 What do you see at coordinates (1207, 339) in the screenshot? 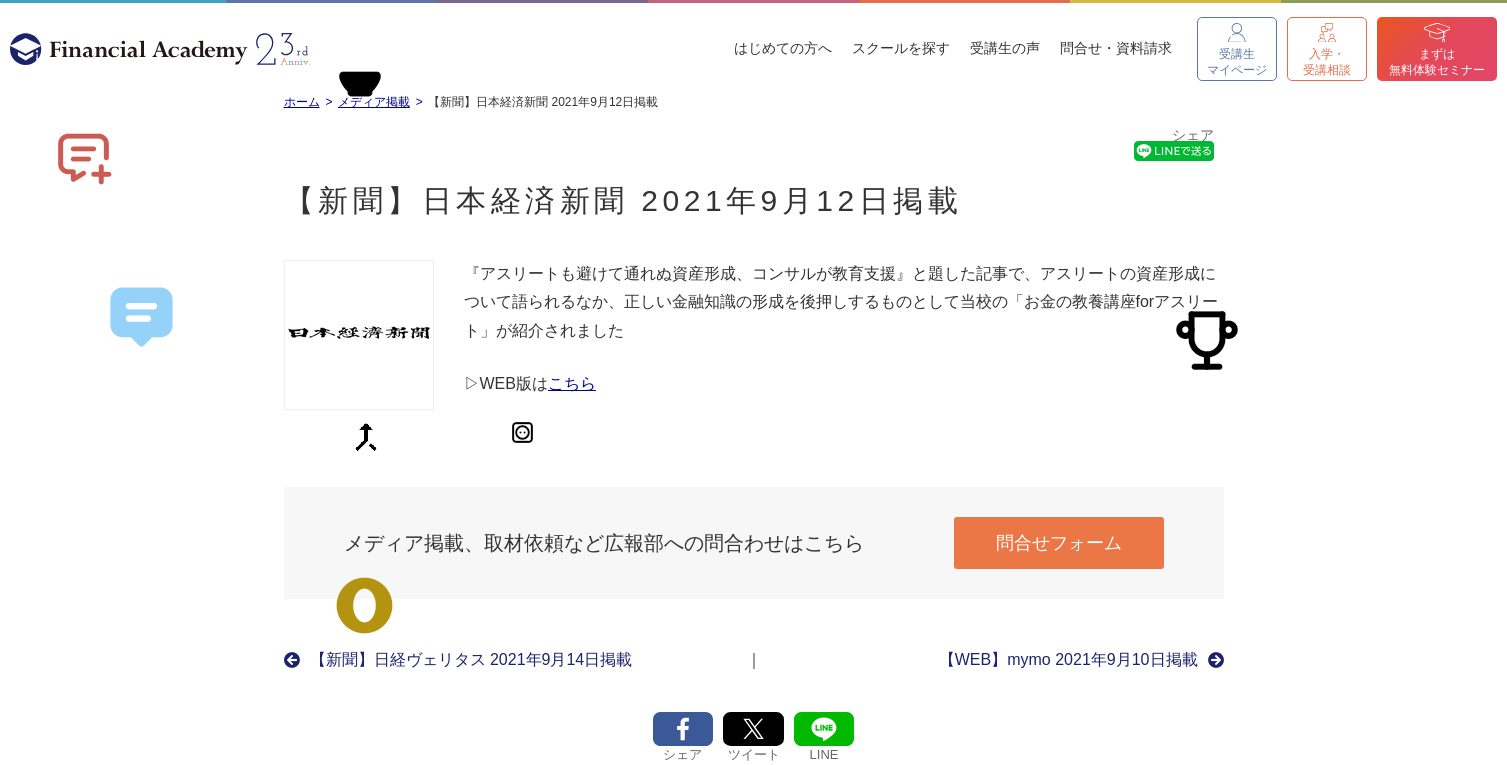
I see `view achievements or awards` at bounding box center [1207, 339].